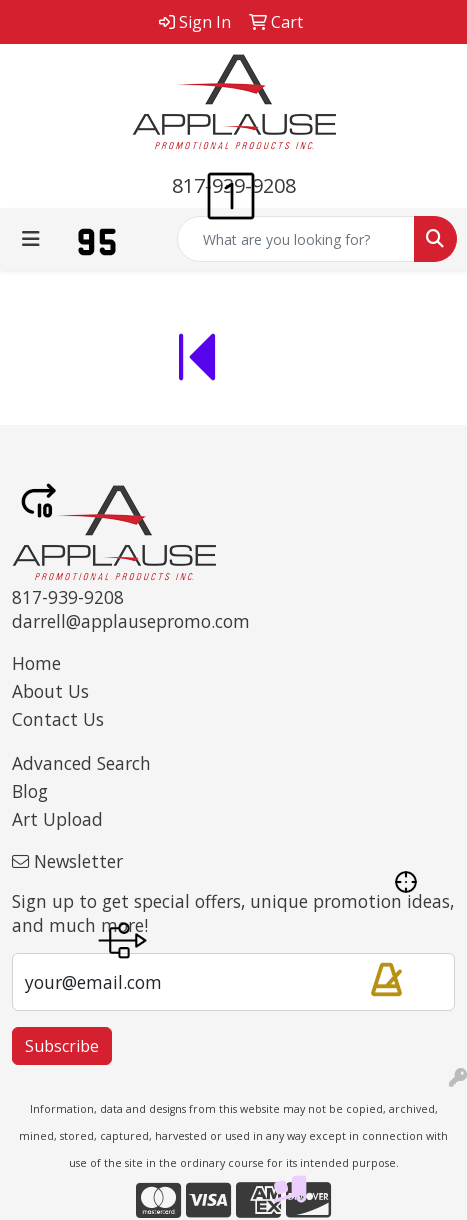 Image resolution: width=467 pixels, height=1220 pixels. What do you see at coordinates (231, 196) in the screenshot?
I see `indicates step one in a multi-step process` at bounding box center [231, 196].